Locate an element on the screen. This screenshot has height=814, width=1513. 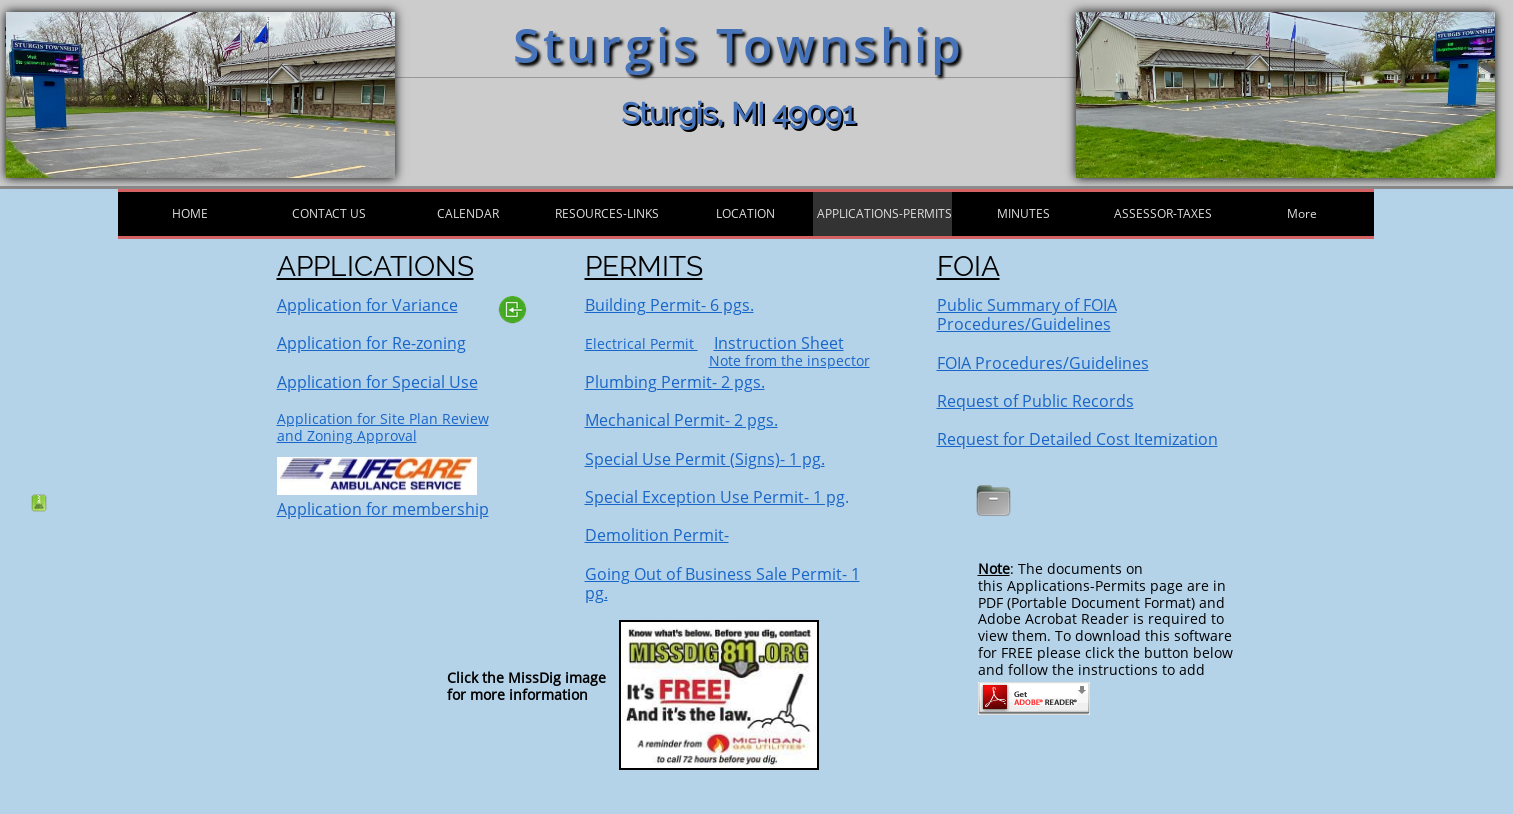
open the file manager application is located at coordinates (993, 500).